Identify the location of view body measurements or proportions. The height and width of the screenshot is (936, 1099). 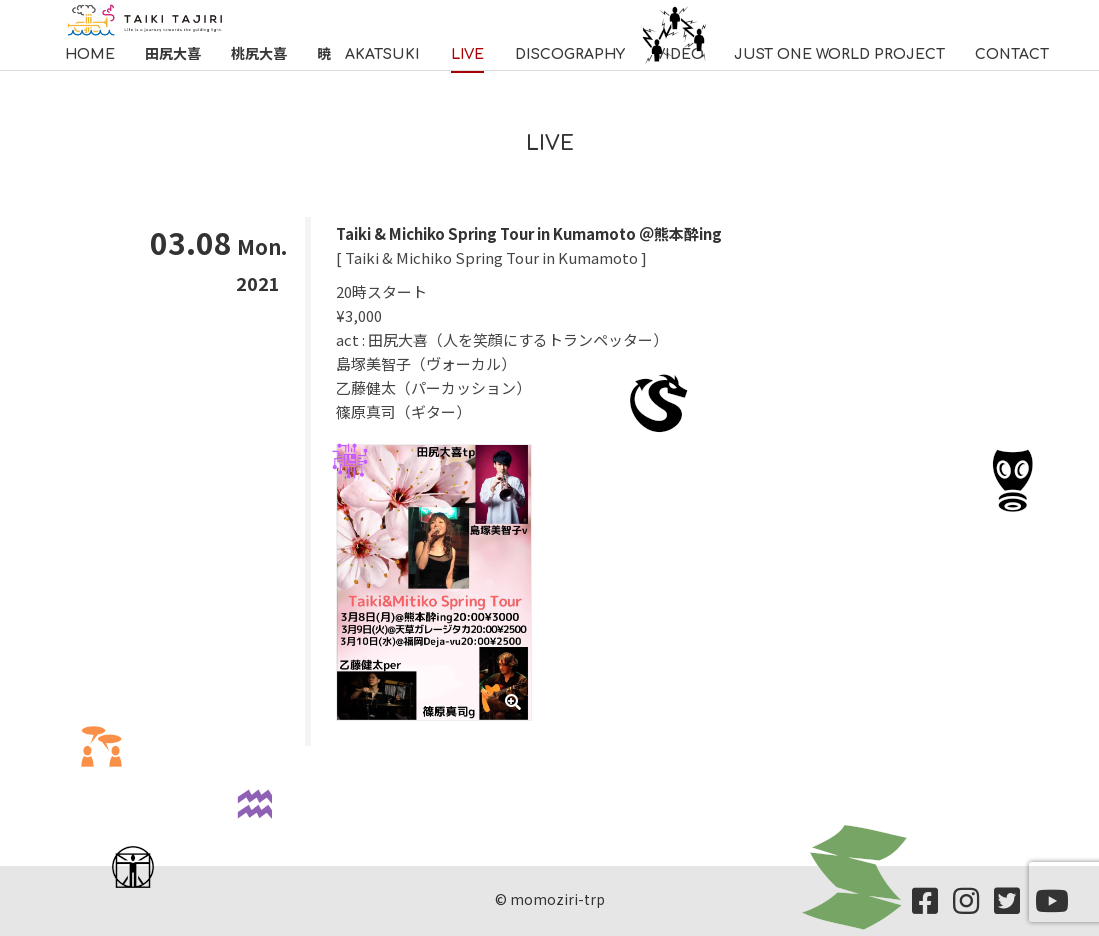
(133, 867).